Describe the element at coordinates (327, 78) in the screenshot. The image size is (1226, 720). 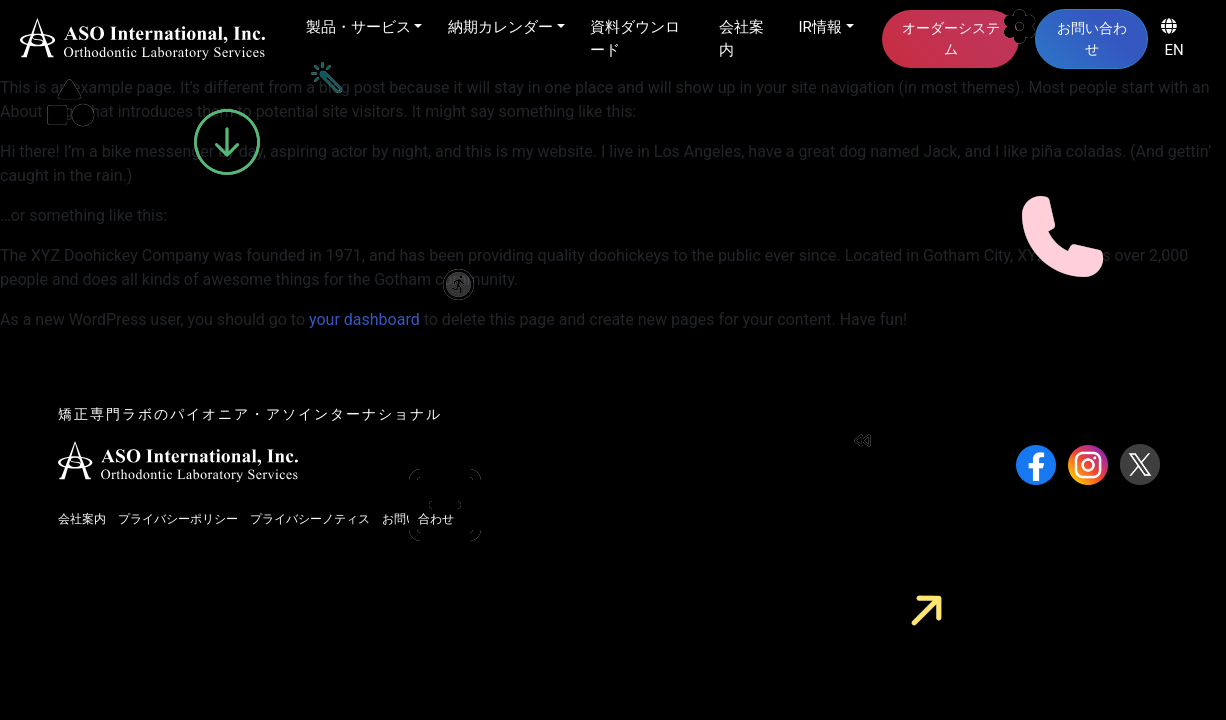
I see `apply auto-enhance or magic adjustments` at that location.